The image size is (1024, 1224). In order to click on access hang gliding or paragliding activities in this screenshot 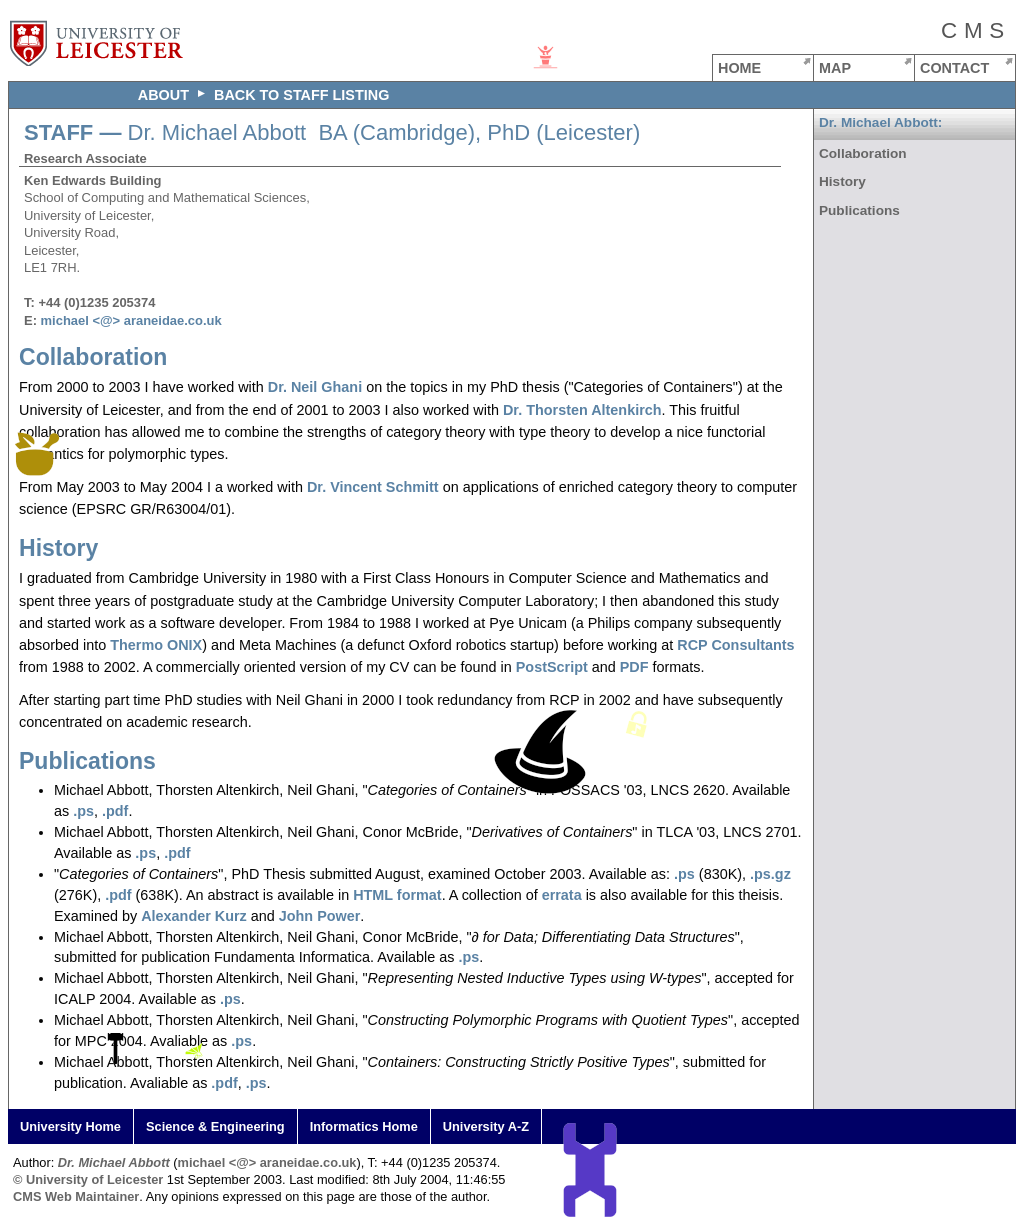, I will do `click(194, 1051)`.